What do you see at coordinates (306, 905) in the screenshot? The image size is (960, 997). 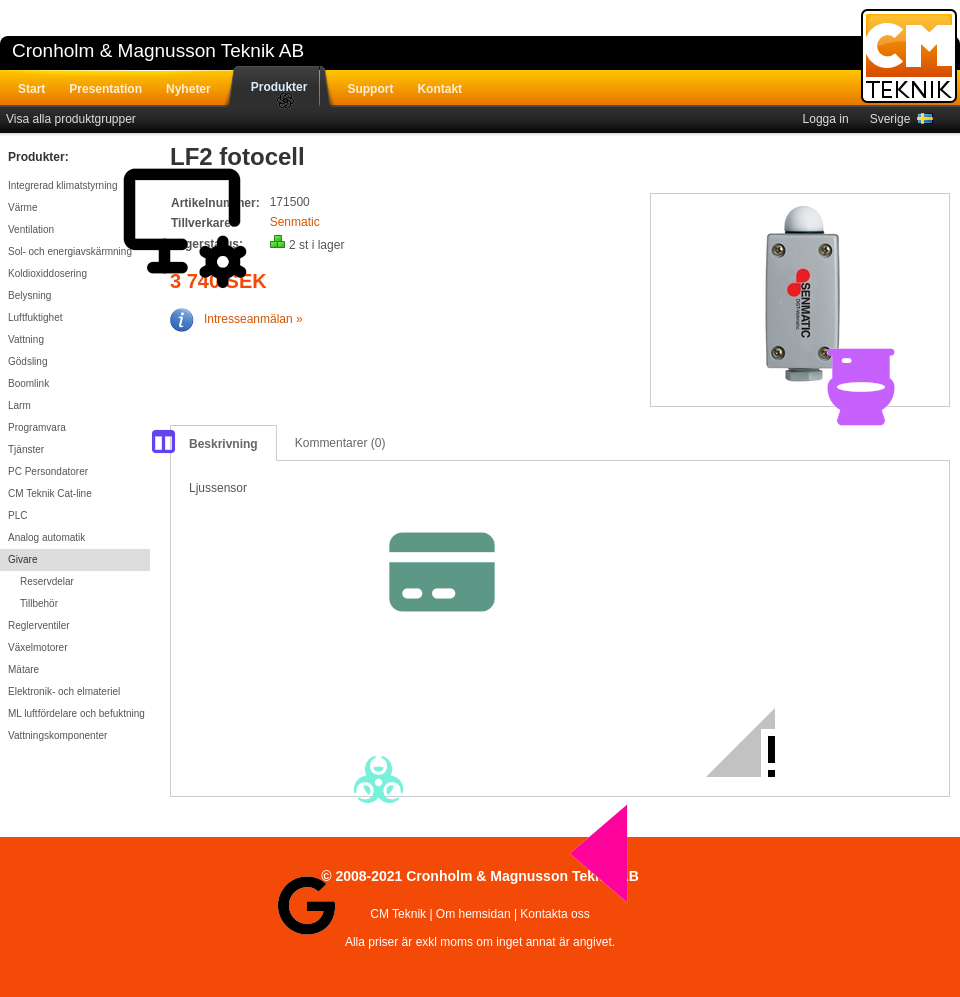 I see `sign in with Google` at bounding box center [306, 905].